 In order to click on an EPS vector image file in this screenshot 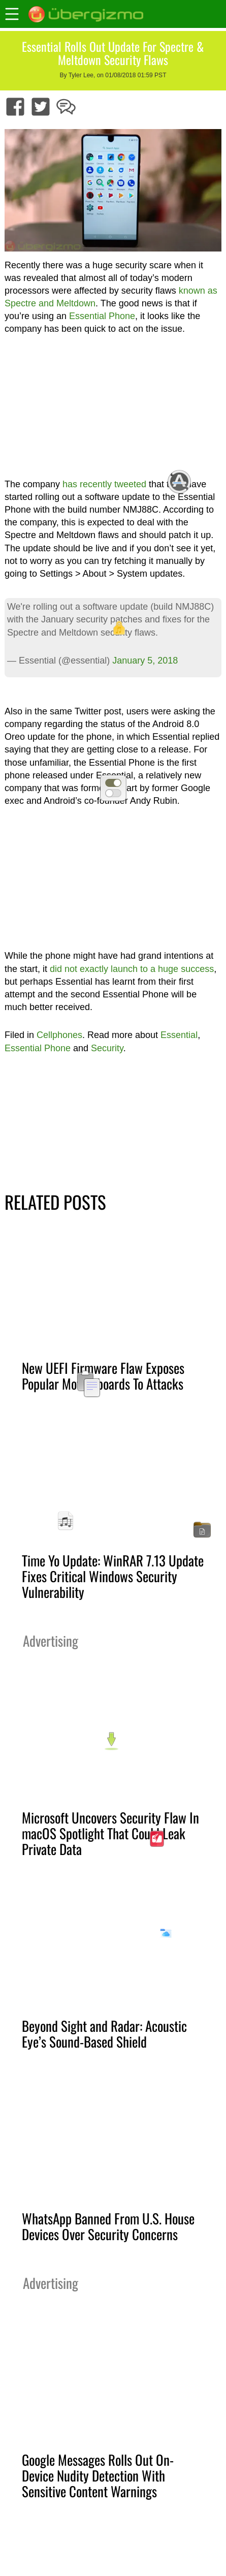, I will do `click(157, 1839)`.